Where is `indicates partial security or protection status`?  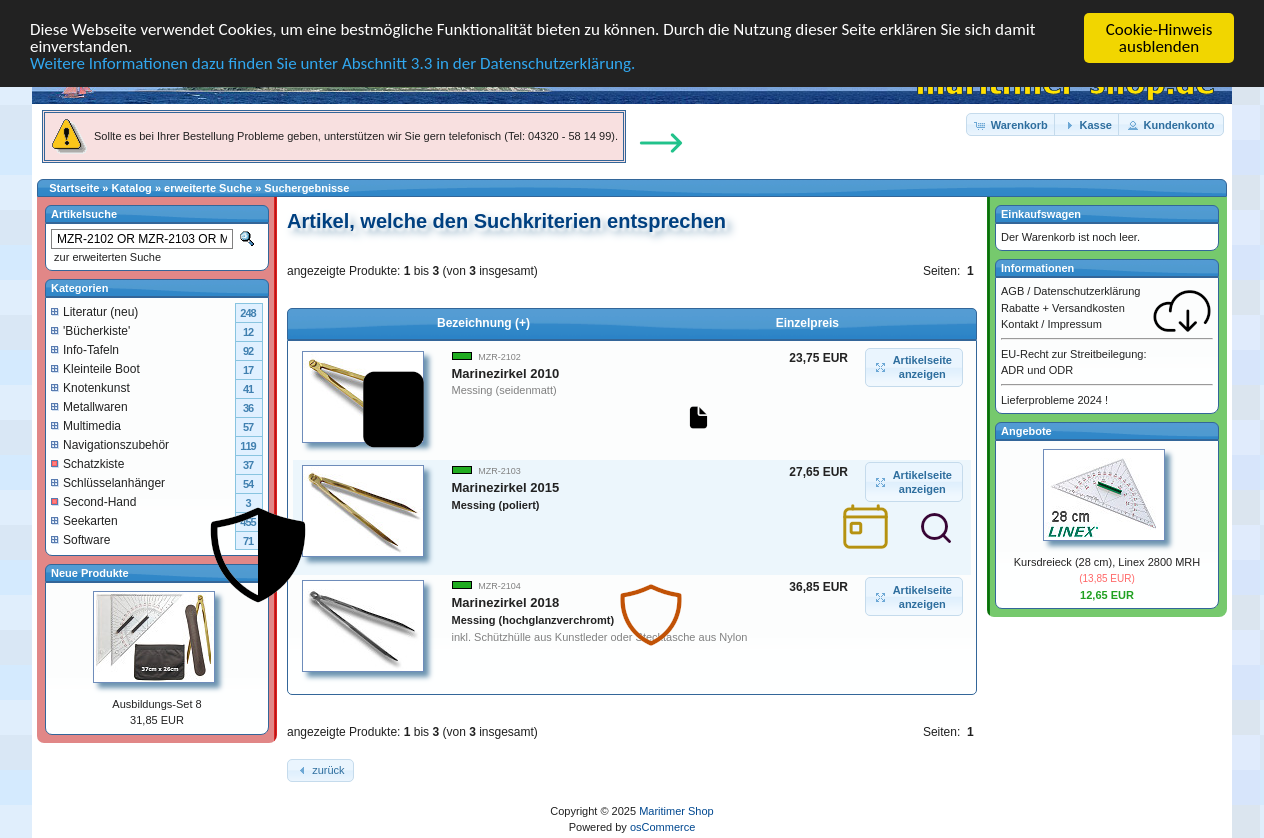 indicates partial security or protection status is located at coordinates (258, 555).